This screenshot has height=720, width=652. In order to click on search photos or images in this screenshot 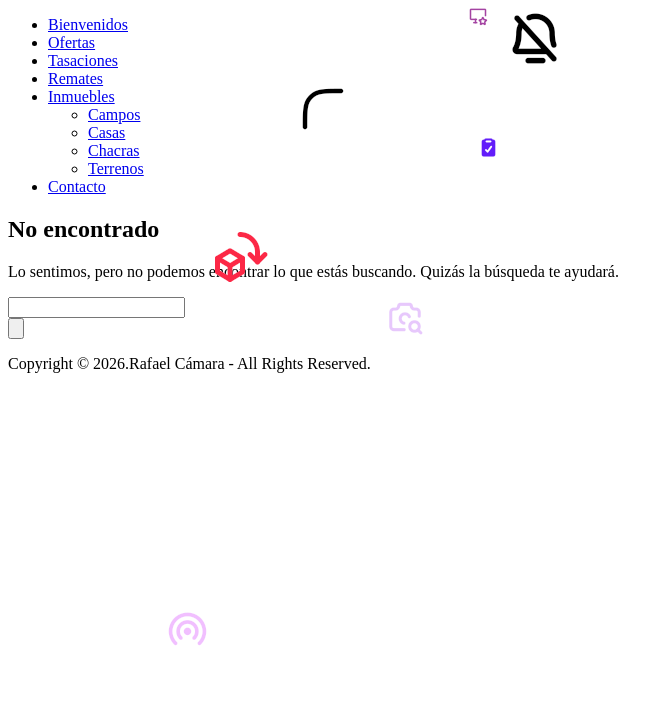, I will do `click(405, 317)`.